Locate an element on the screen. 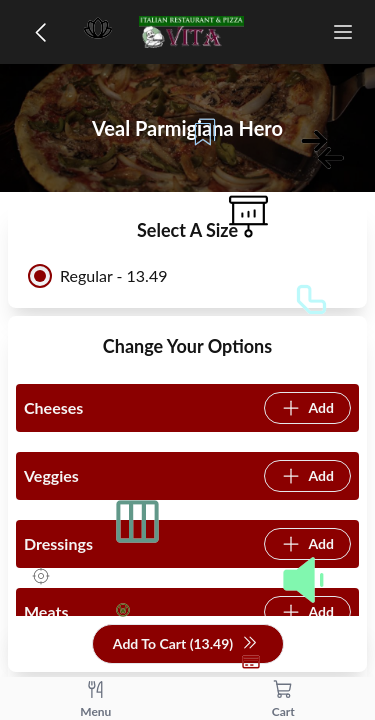  open meditation or mindfulness feature is located at coordinates (98, 29).